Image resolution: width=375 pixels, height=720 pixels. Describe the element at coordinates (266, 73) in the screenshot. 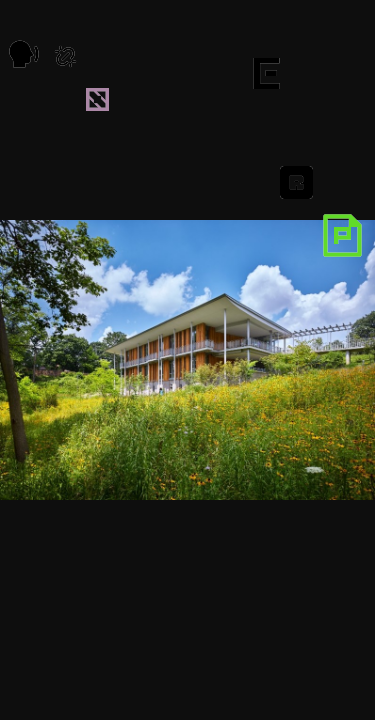

I see `Square Enix company logo` at that location.